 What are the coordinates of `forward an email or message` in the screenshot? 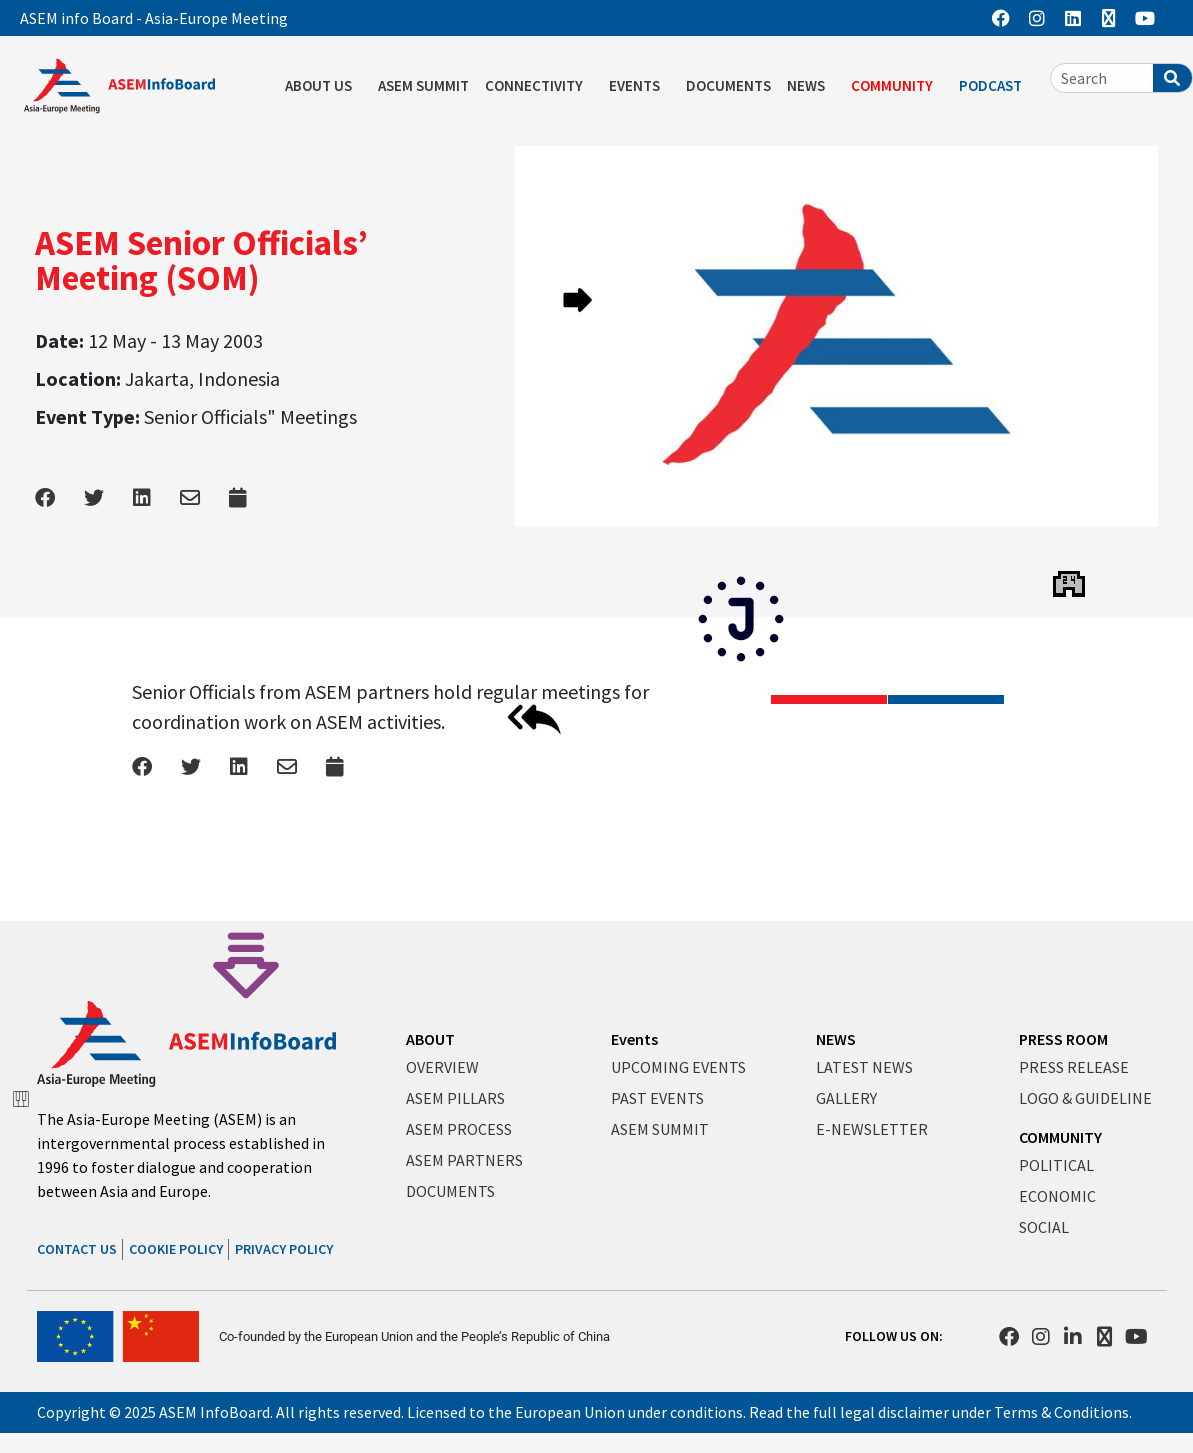 It's located at (578, 300).